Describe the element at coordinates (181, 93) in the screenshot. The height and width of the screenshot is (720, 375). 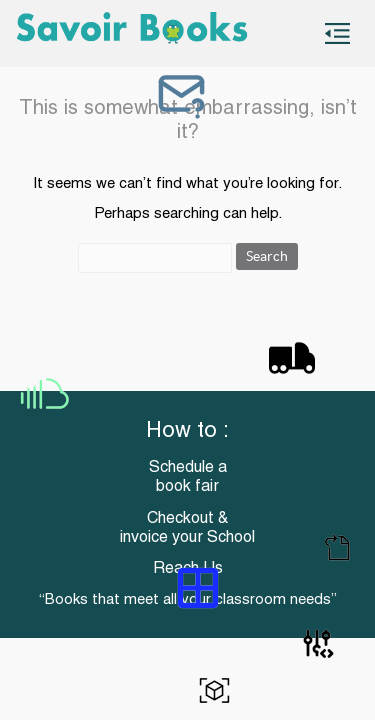
I see `email help or support` at that location.